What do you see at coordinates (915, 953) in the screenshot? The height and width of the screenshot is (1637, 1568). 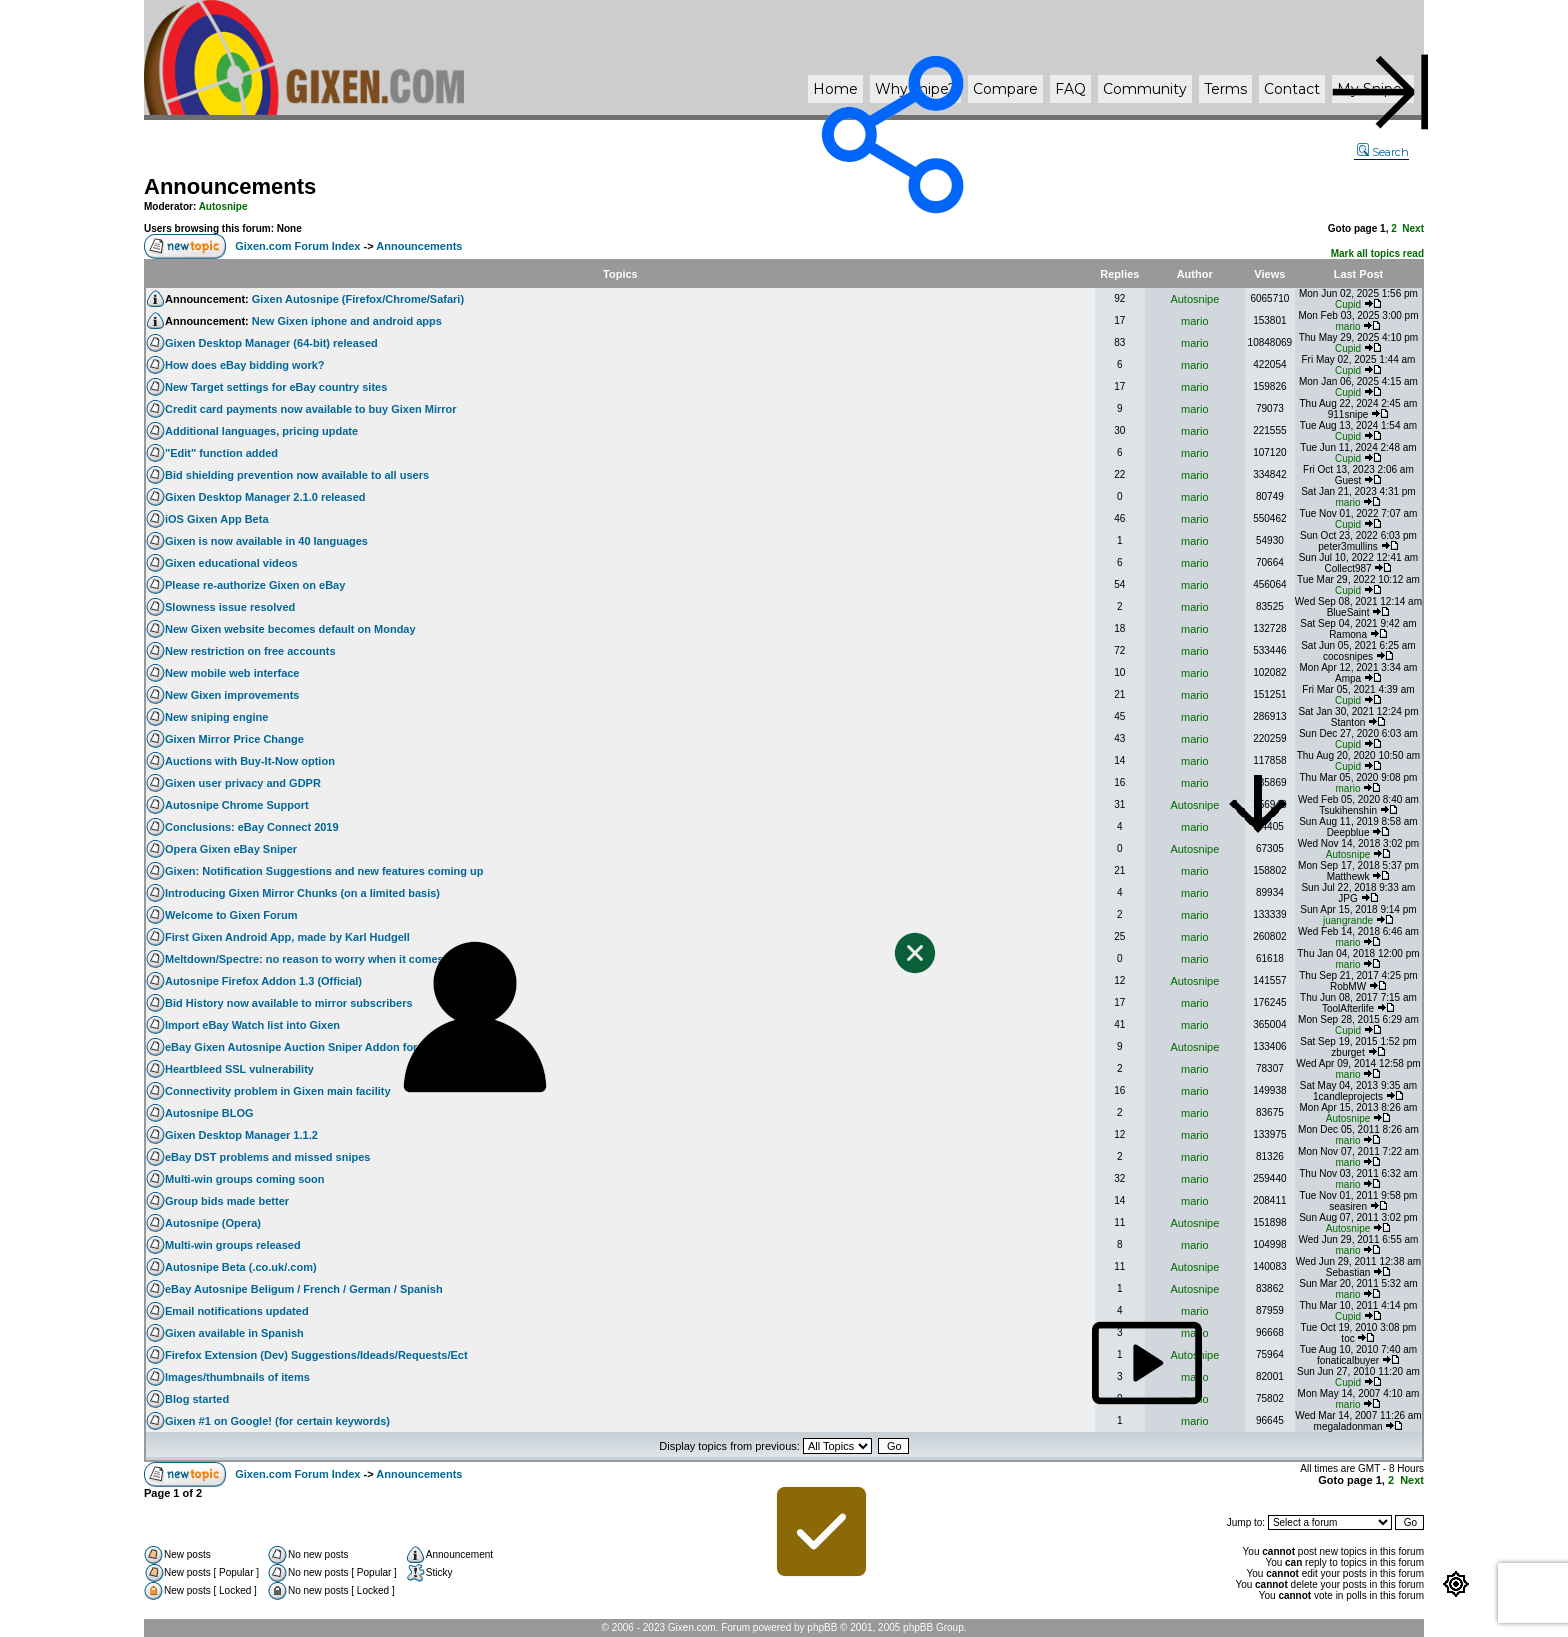 I see `close or dismiss a modal or dialog` at bounding box center [915, 953].